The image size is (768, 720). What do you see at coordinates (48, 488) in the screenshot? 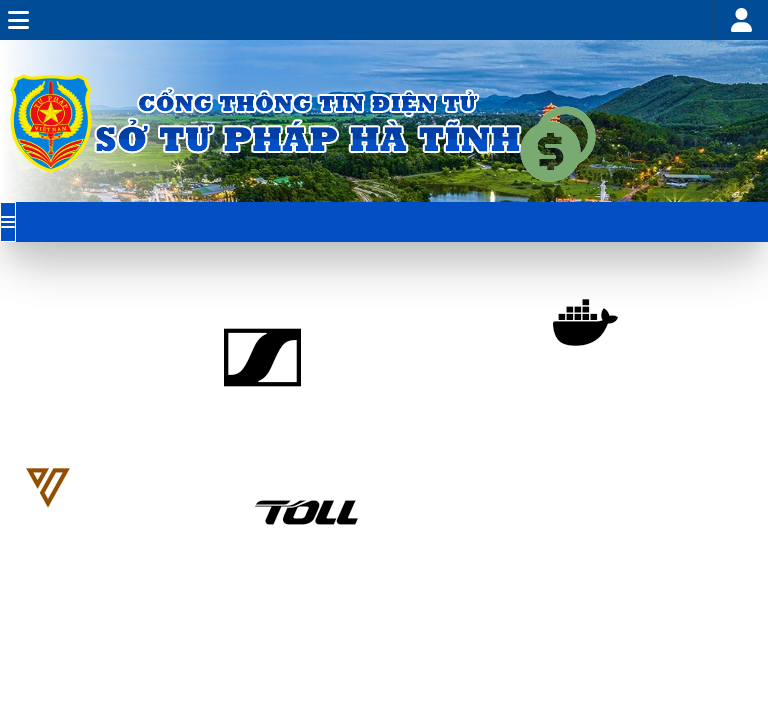
I see `vuetify framework logo` at bounding box center [48, 488].